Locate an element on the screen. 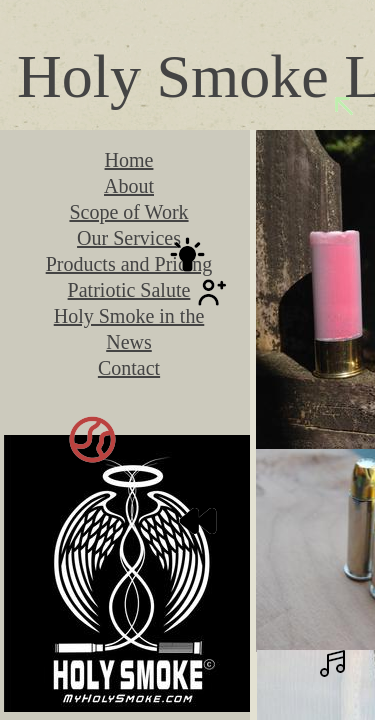 Image resolution: width=375 pixels, height=720 pixels. rewind or skip backward in media playback is located at coordinates (200, 521).